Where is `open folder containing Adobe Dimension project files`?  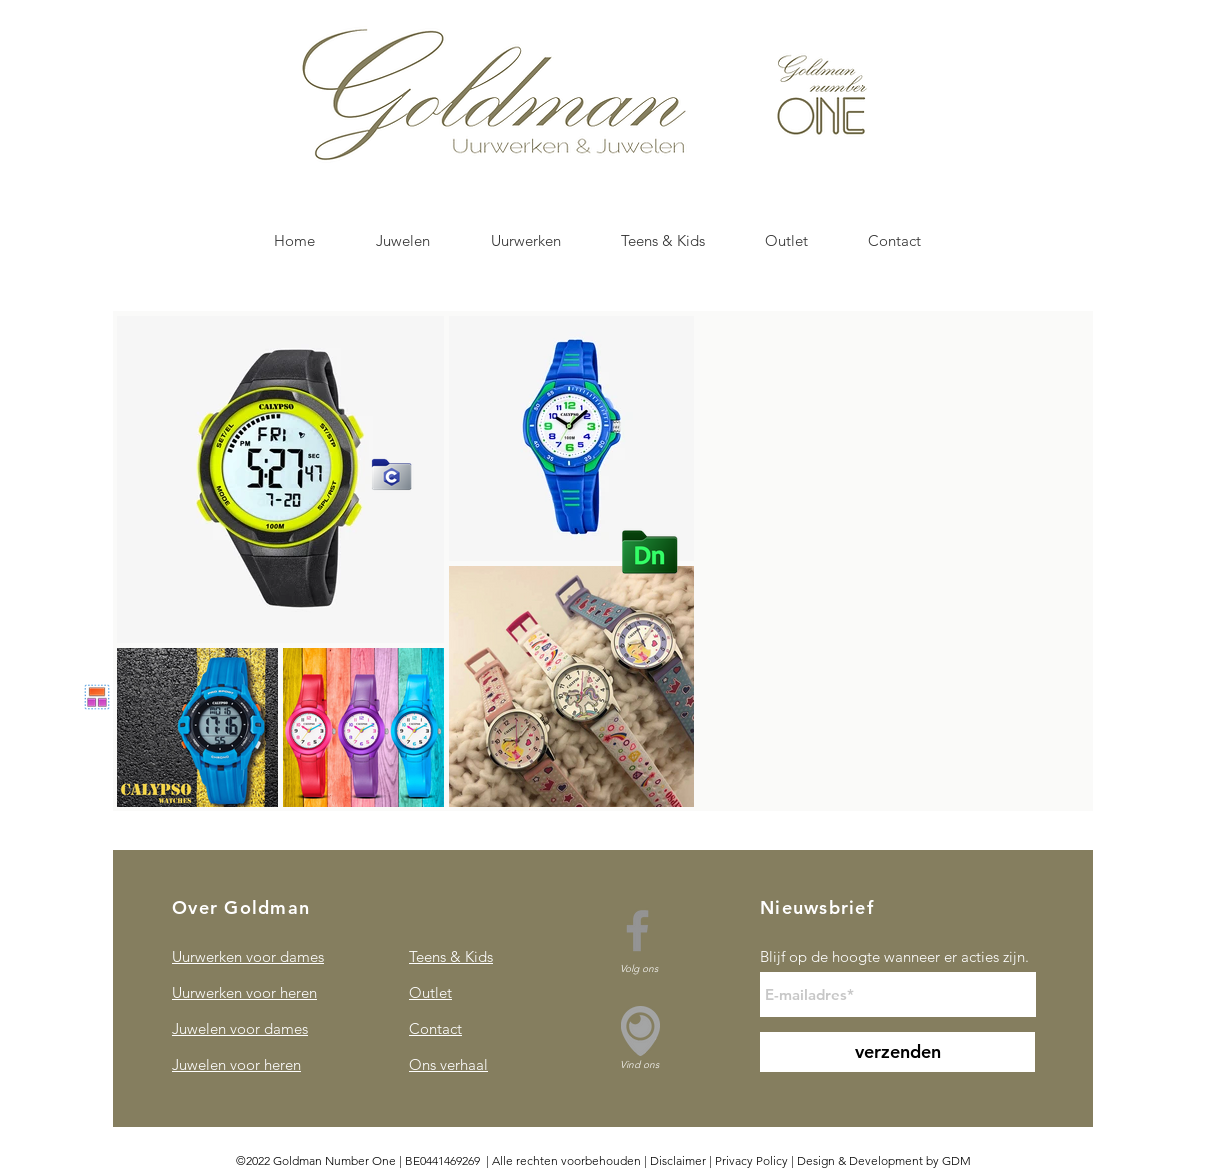 open folder containing Adobe Dimension project files is located at coordinates (649, 553).